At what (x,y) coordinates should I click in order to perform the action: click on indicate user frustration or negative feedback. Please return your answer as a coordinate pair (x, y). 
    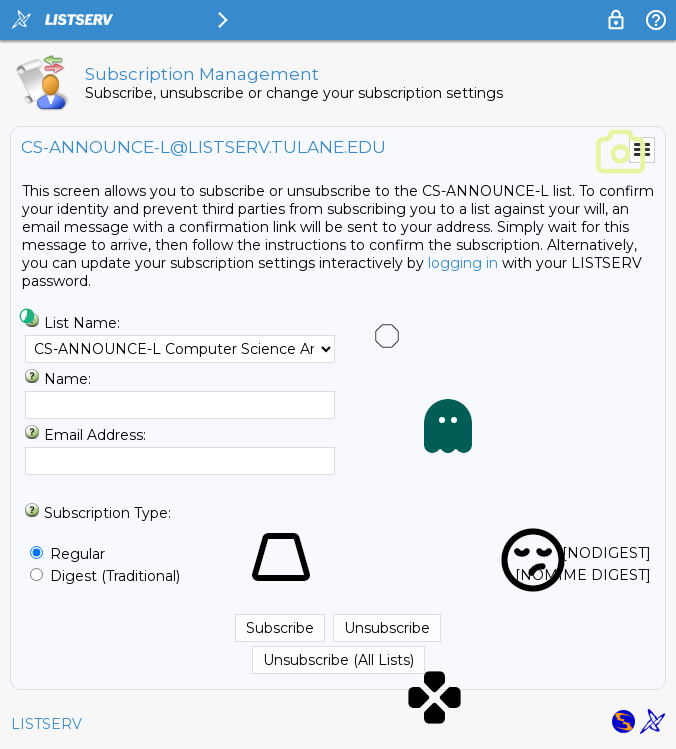
    Looking at the image, I should click on (533, 560).